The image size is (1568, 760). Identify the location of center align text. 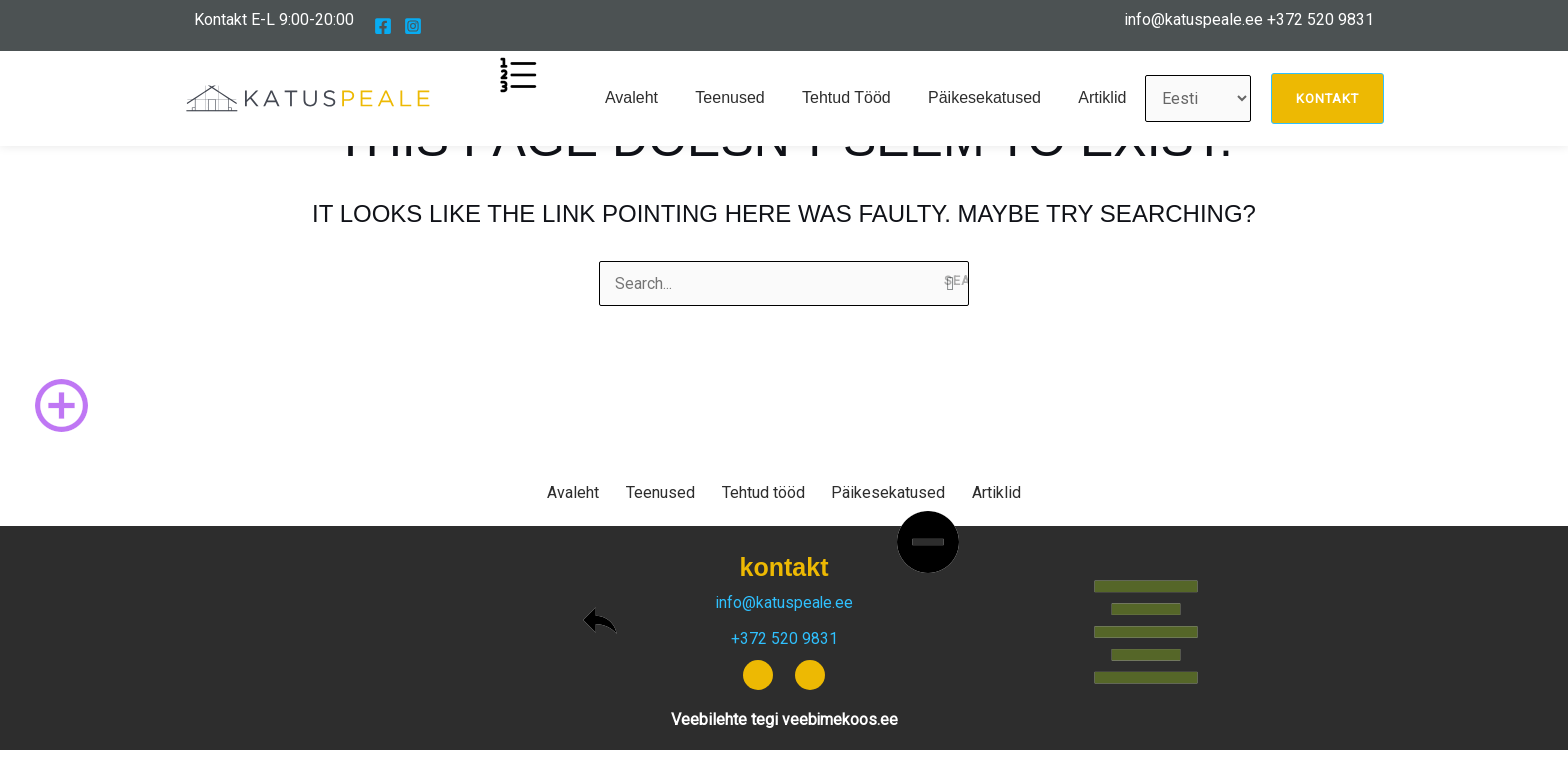
(1146, 632).